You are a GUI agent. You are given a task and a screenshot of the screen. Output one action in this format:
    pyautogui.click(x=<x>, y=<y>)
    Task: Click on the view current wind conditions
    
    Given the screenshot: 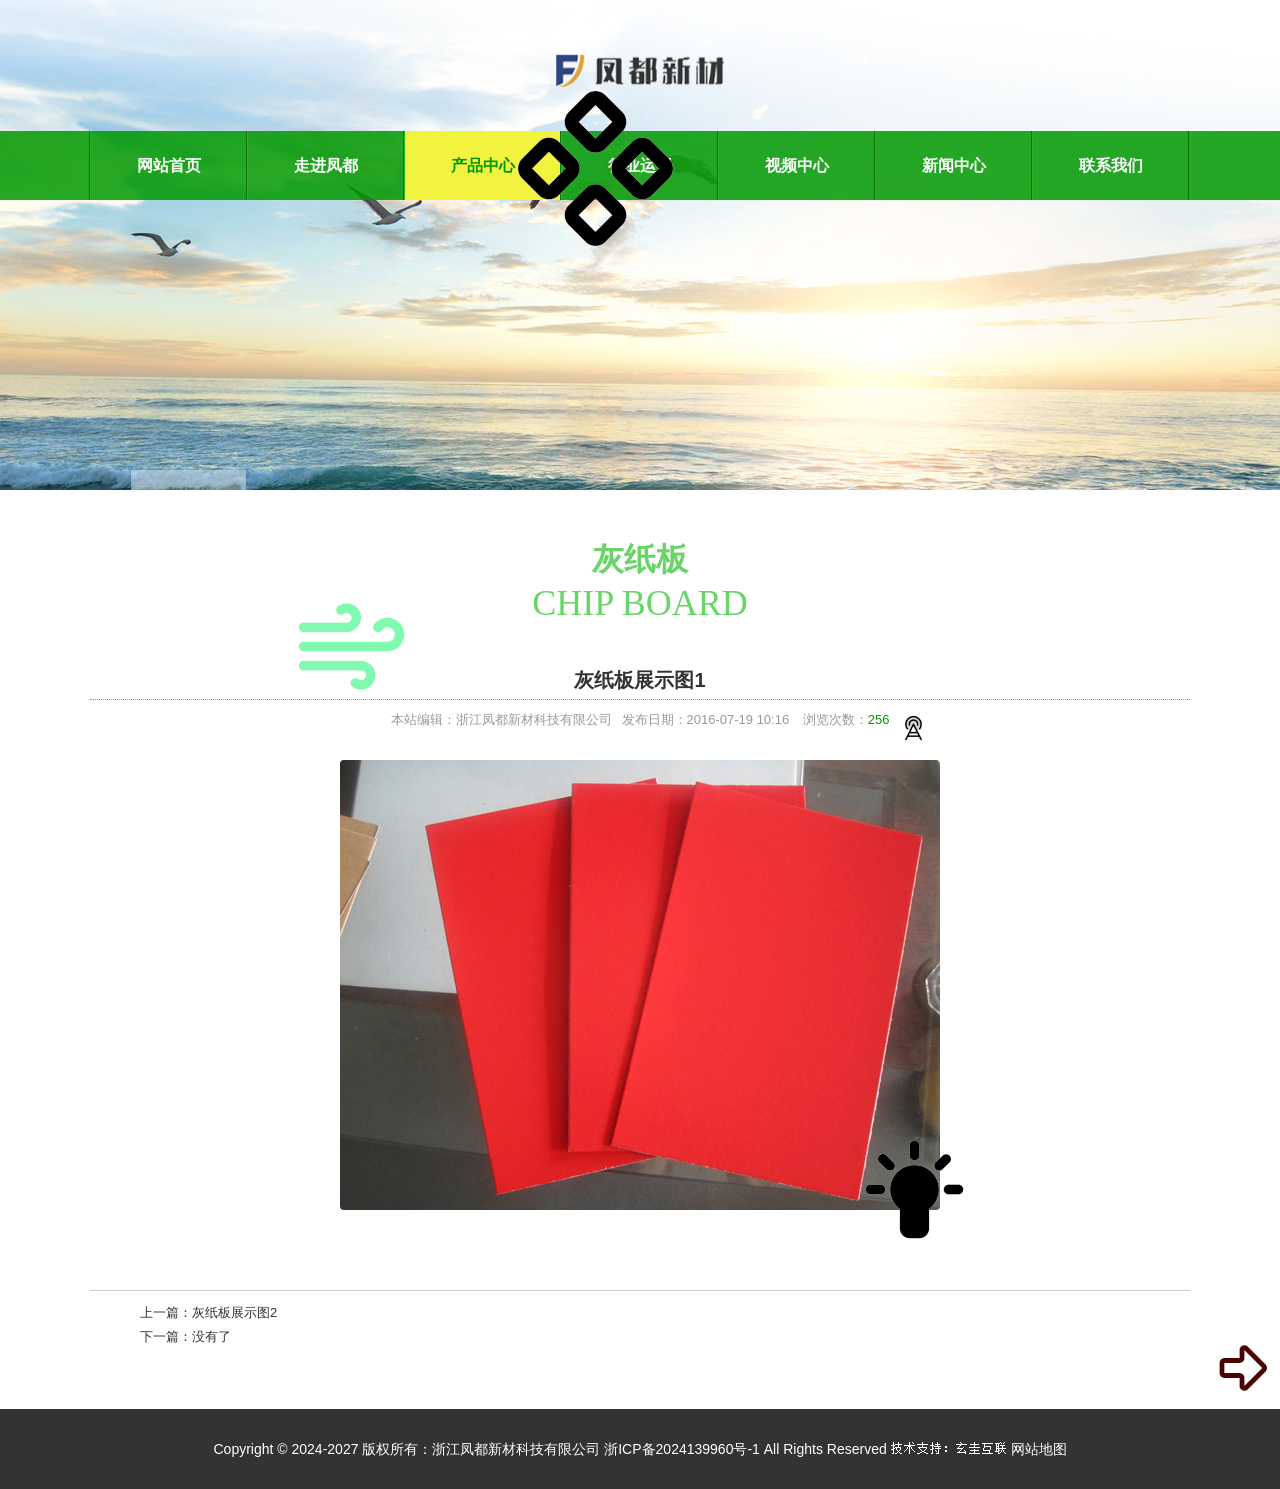 What is the action you would take?
    pyautogui.click(x=351, y=646)
    